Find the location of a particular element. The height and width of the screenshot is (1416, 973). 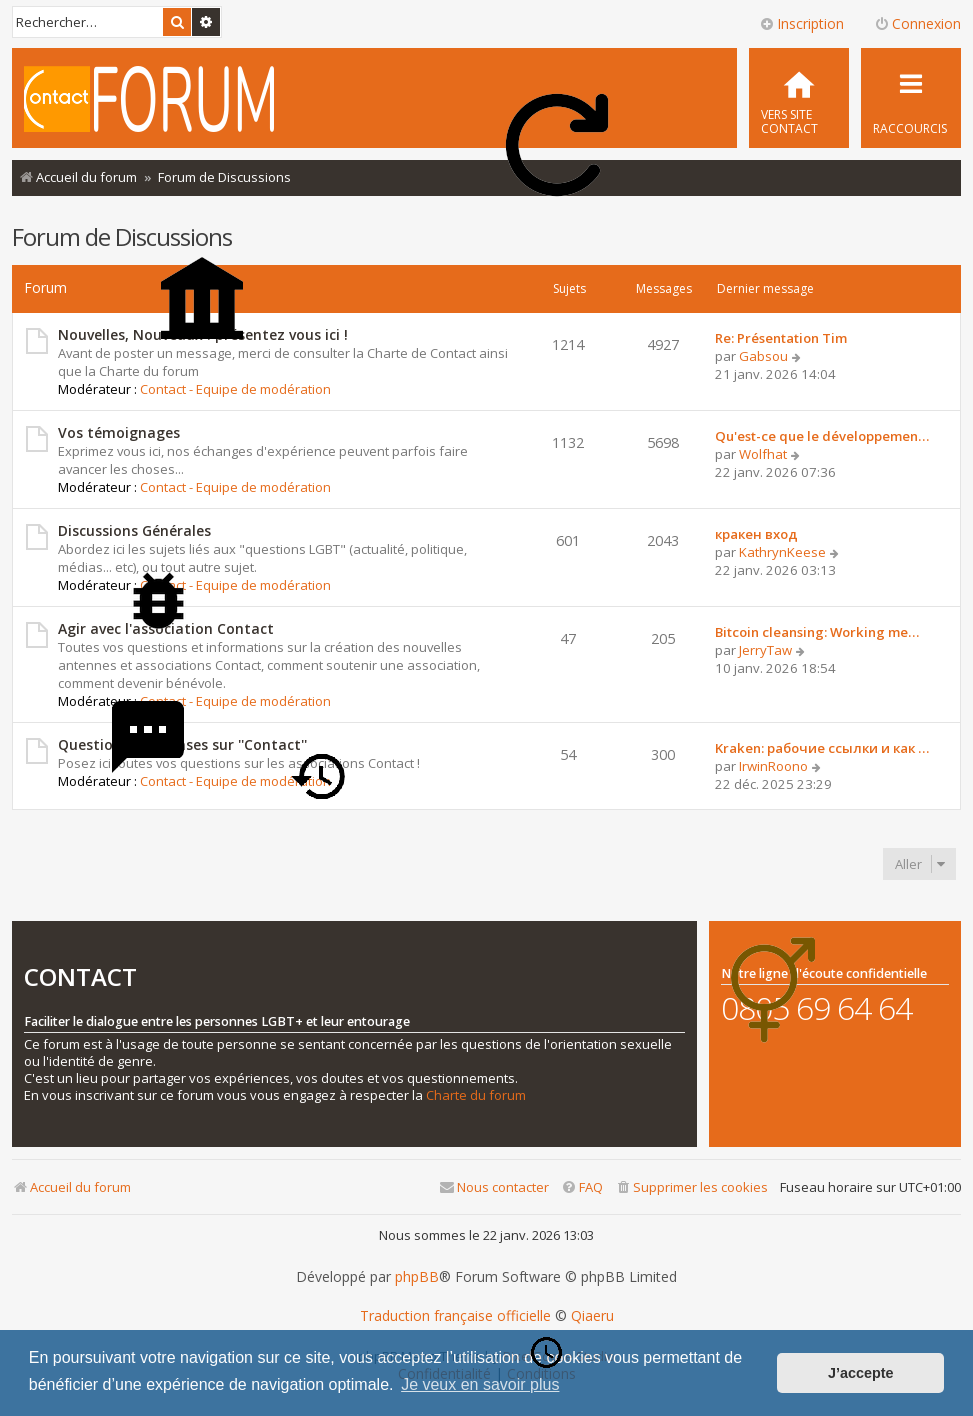

restore to a previous version is located at coordinates (319, 776).